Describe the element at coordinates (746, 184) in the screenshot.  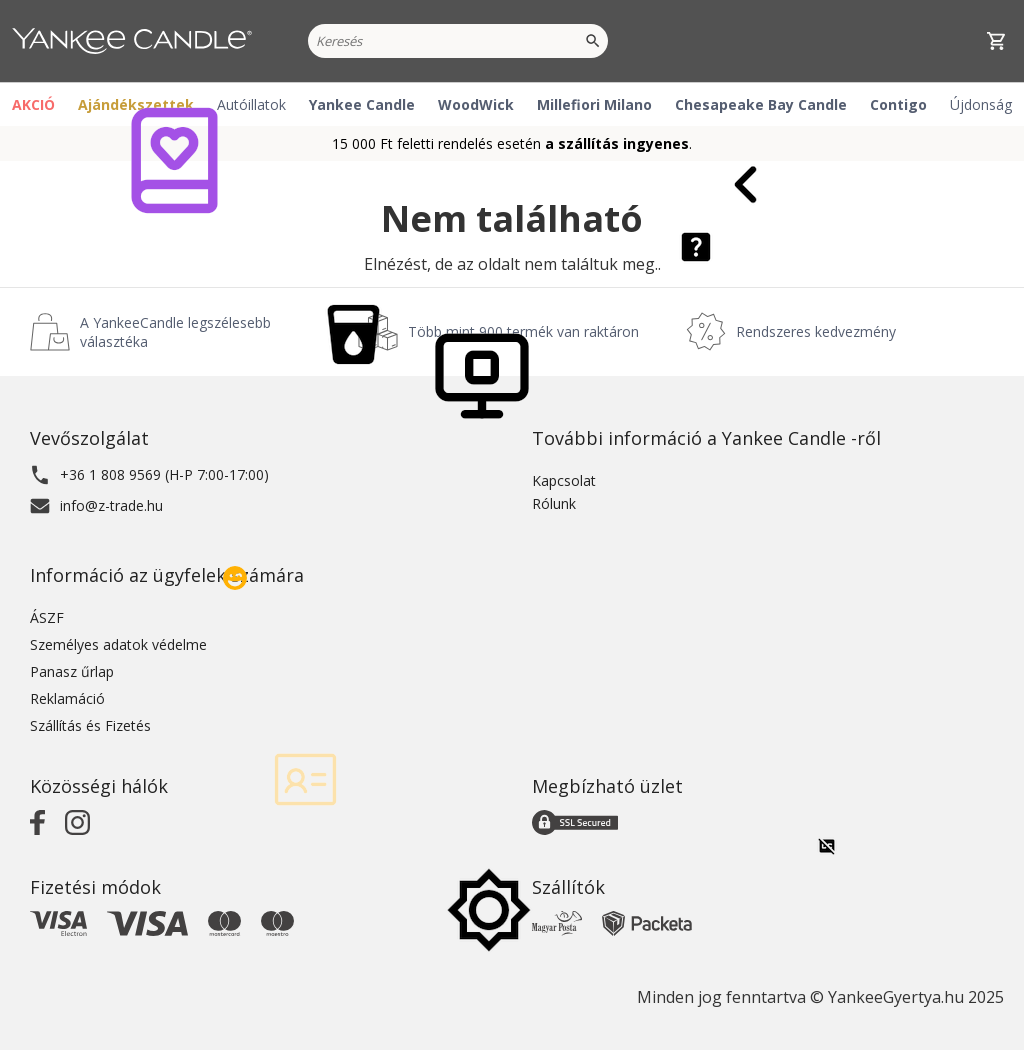
I see `navigate back to the previous screen` at that location.